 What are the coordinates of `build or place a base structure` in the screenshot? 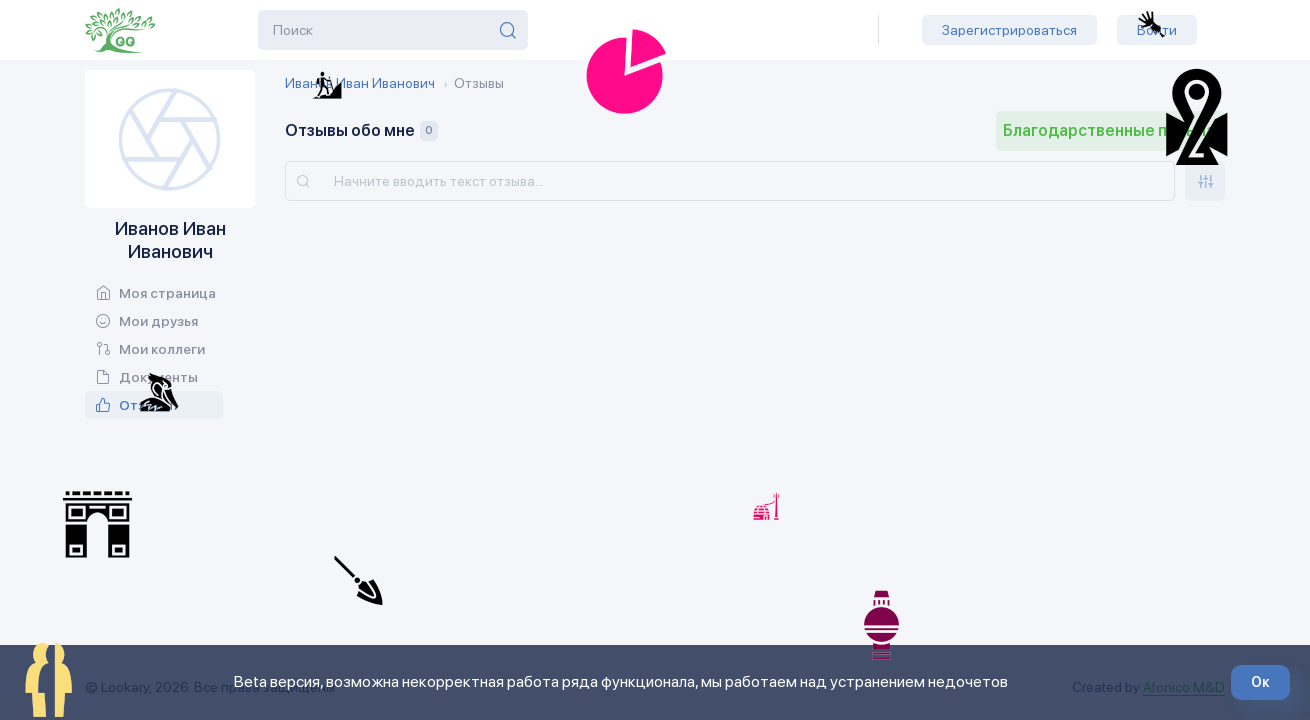 It's located at (767, 506).